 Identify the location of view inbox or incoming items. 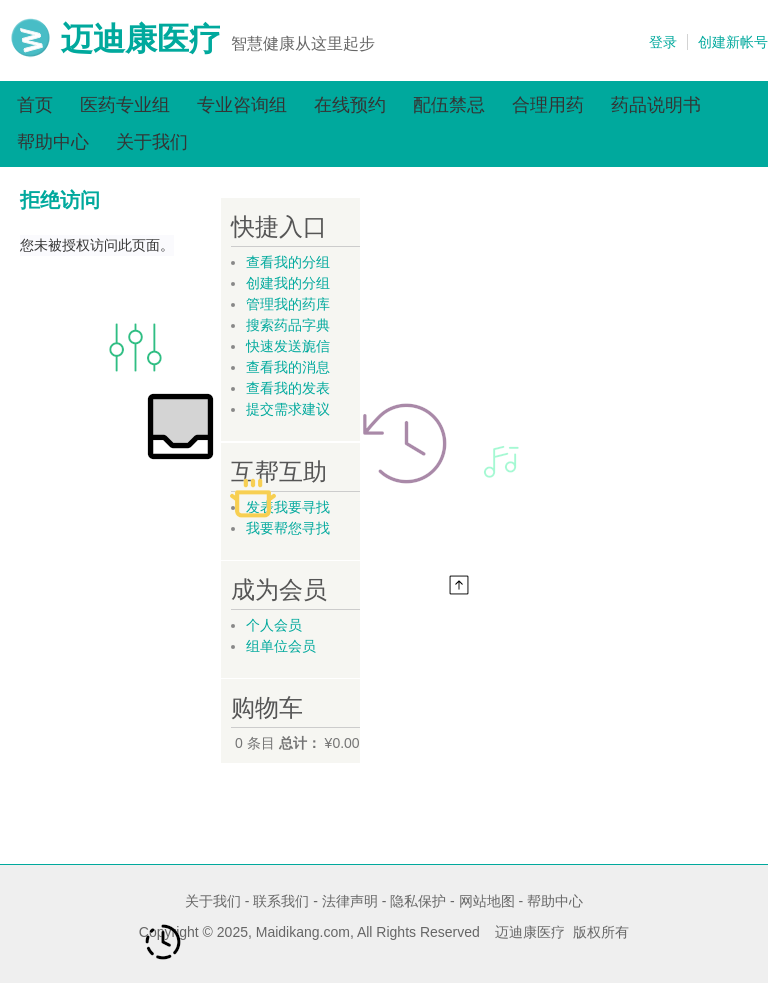
(180, 426).